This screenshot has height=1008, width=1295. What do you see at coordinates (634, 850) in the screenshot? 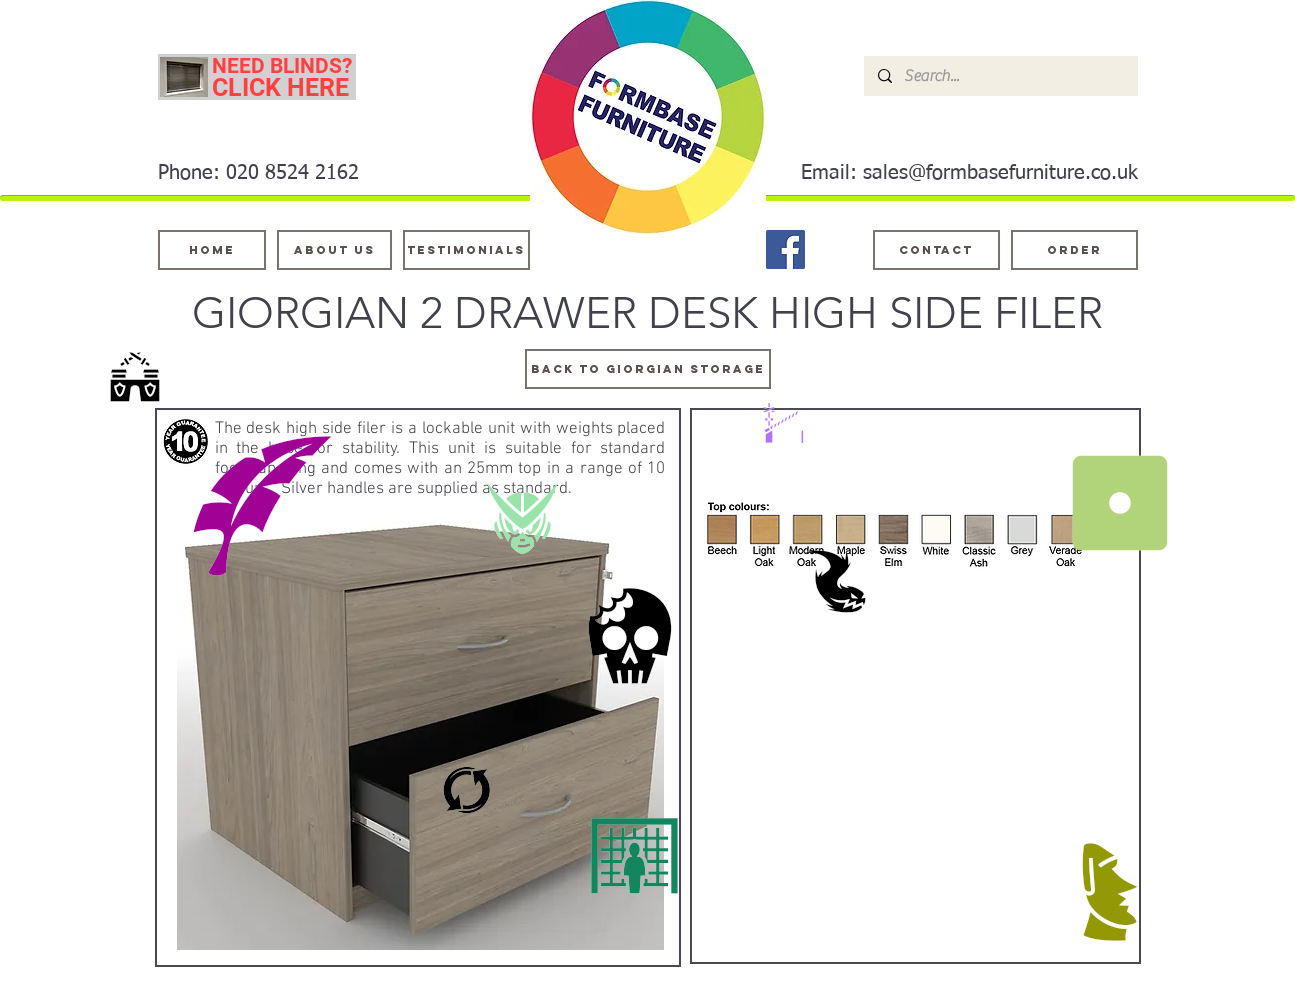
I see `select goalkeeper position in team lineup` at bounding box center [634, 850].